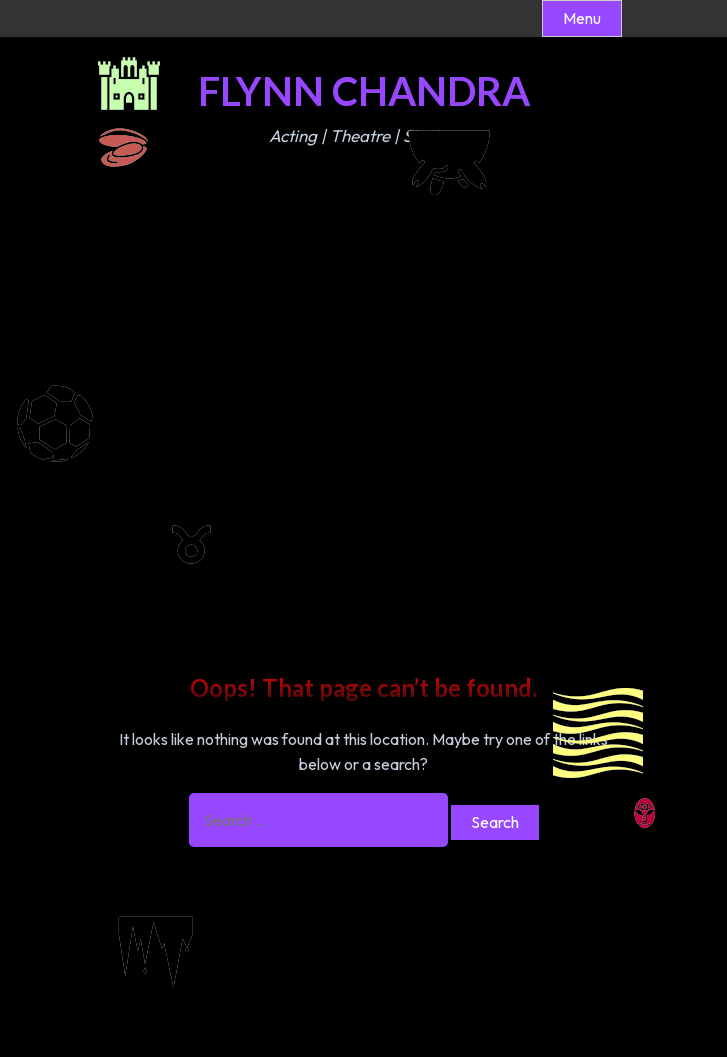 This screenshot has width=727, height=1057. What do you see at coordinates (645, 813) in the screenshot?
I see `activate mystical vision or special sight ability` at bounding box center [645, 813].